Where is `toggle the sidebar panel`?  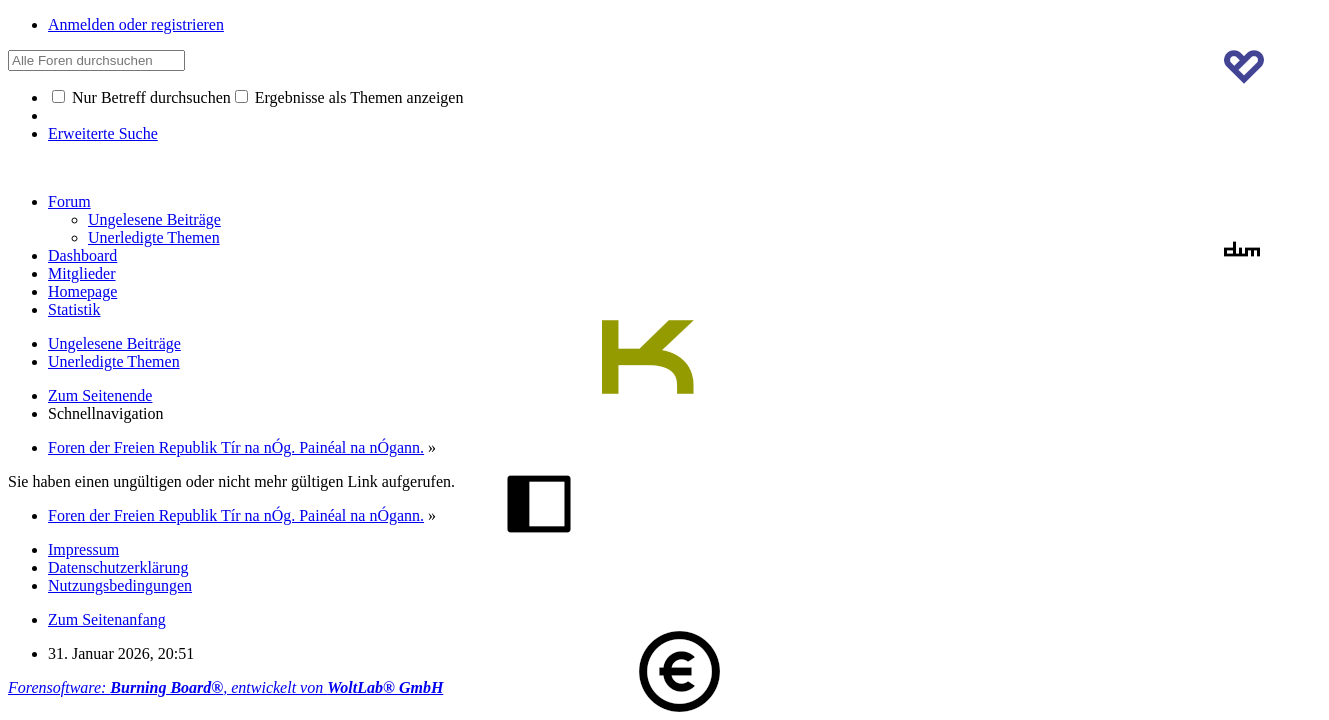 toggle the sidebar panel is located at coordinates (539, 504).